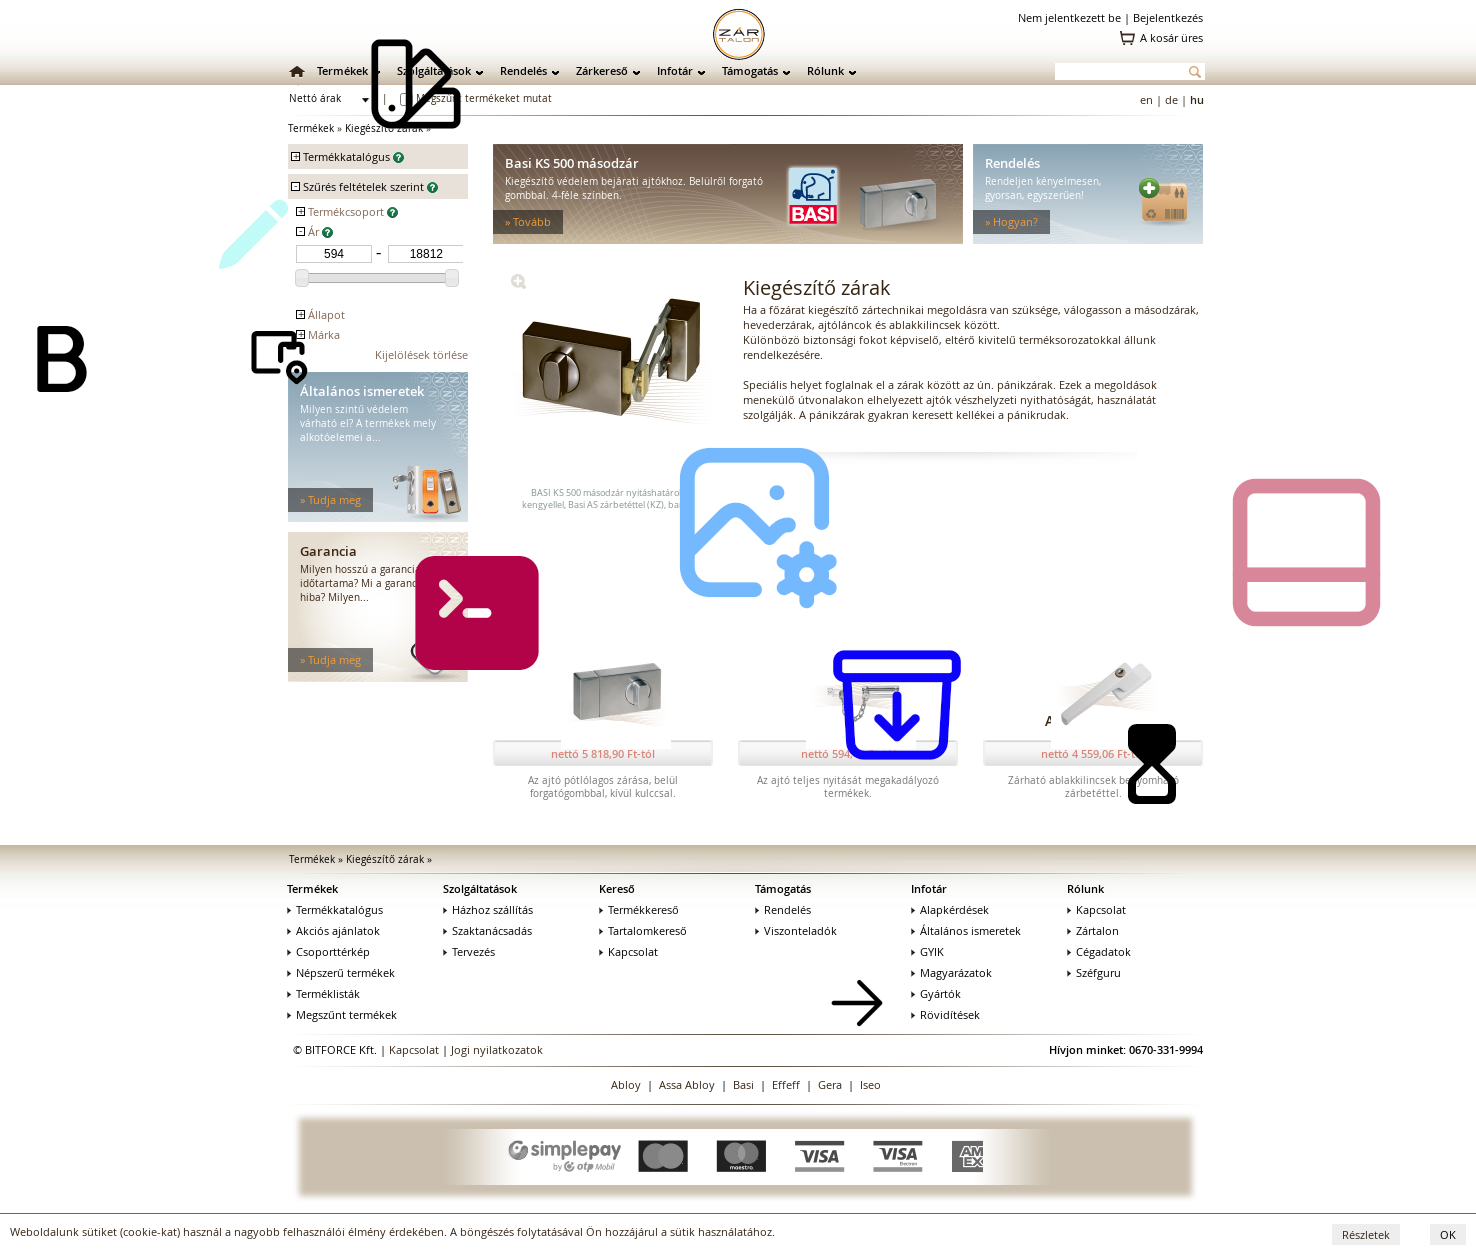 The image size is (1476, 1249). What do you see at coordinates (416, 84) in the screenshot?
I see `select a color or theme` at bounding box center [416, 84].